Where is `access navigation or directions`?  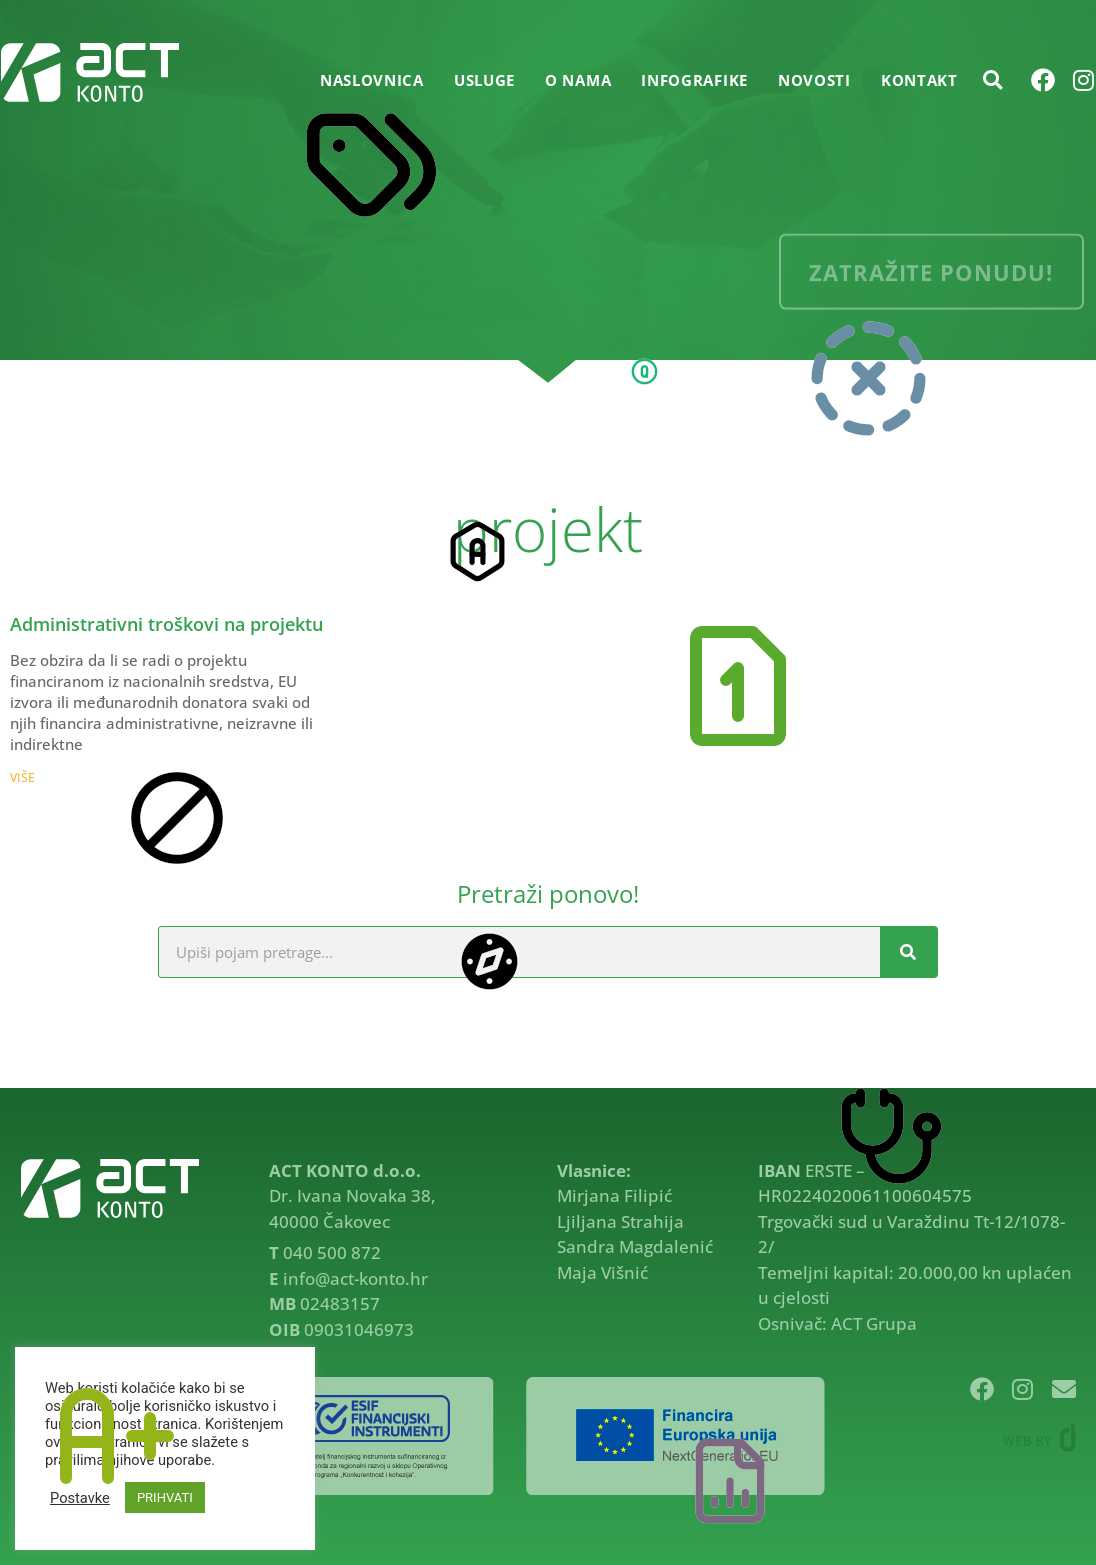
access navigation or directions is located at coordinates (489, 961).